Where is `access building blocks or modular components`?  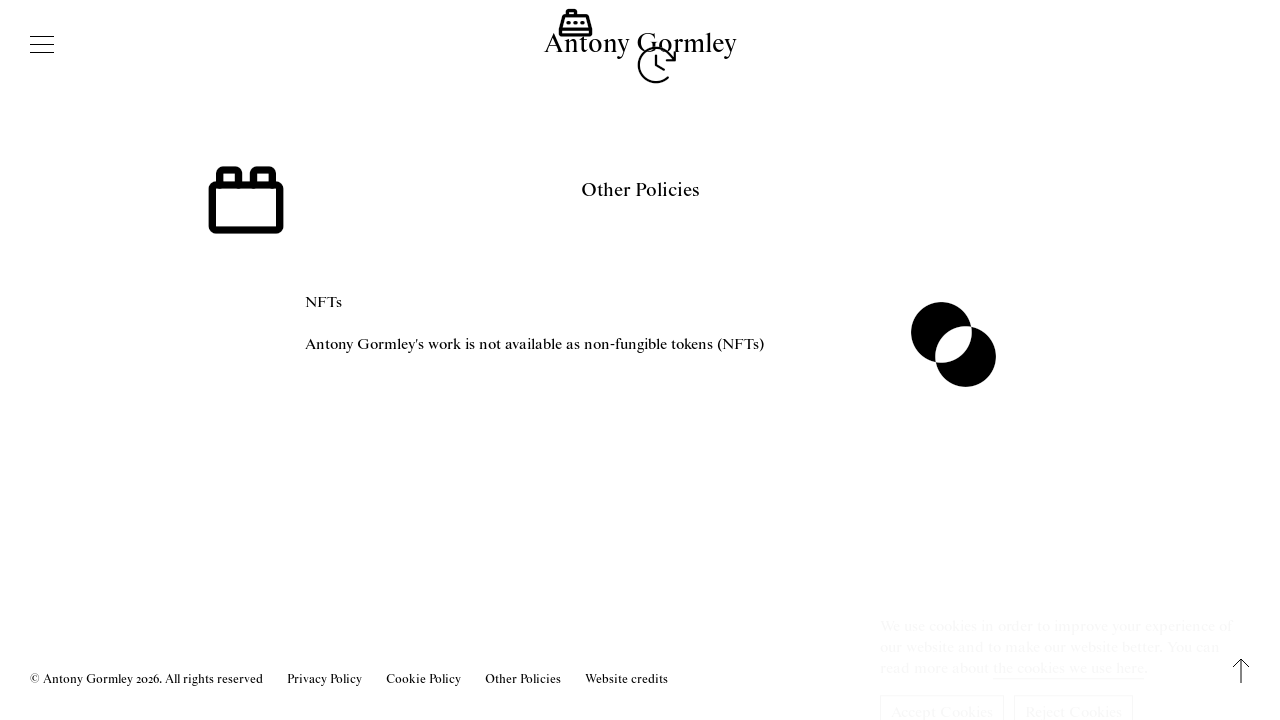
access building blocks or modular components is located at coordinates (246, 200).